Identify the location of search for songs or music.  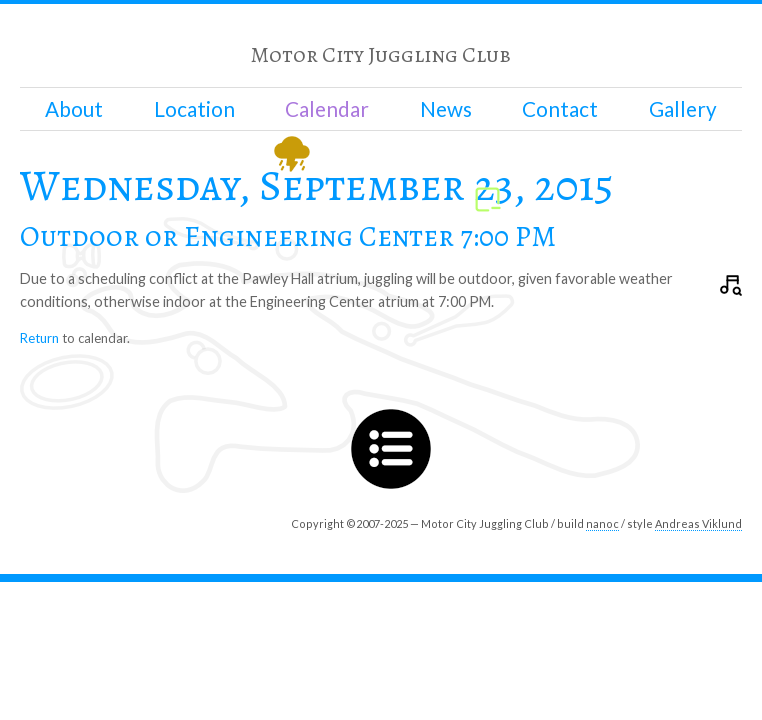
(730, 284).